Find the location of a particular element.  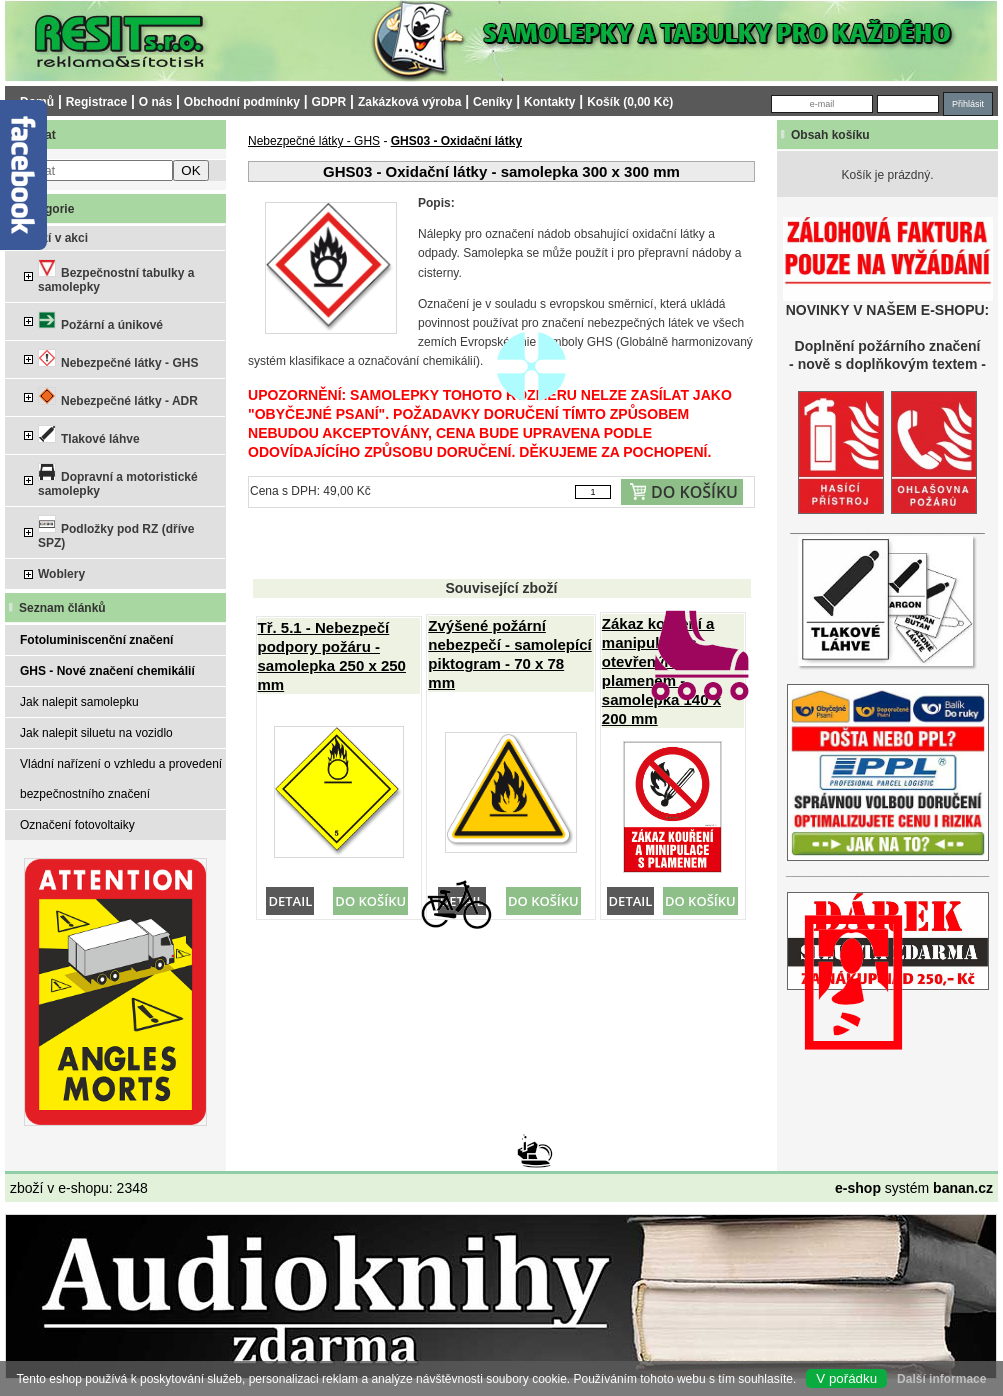

access roller skating or skating-related activities is located at coordinates (700, 648).